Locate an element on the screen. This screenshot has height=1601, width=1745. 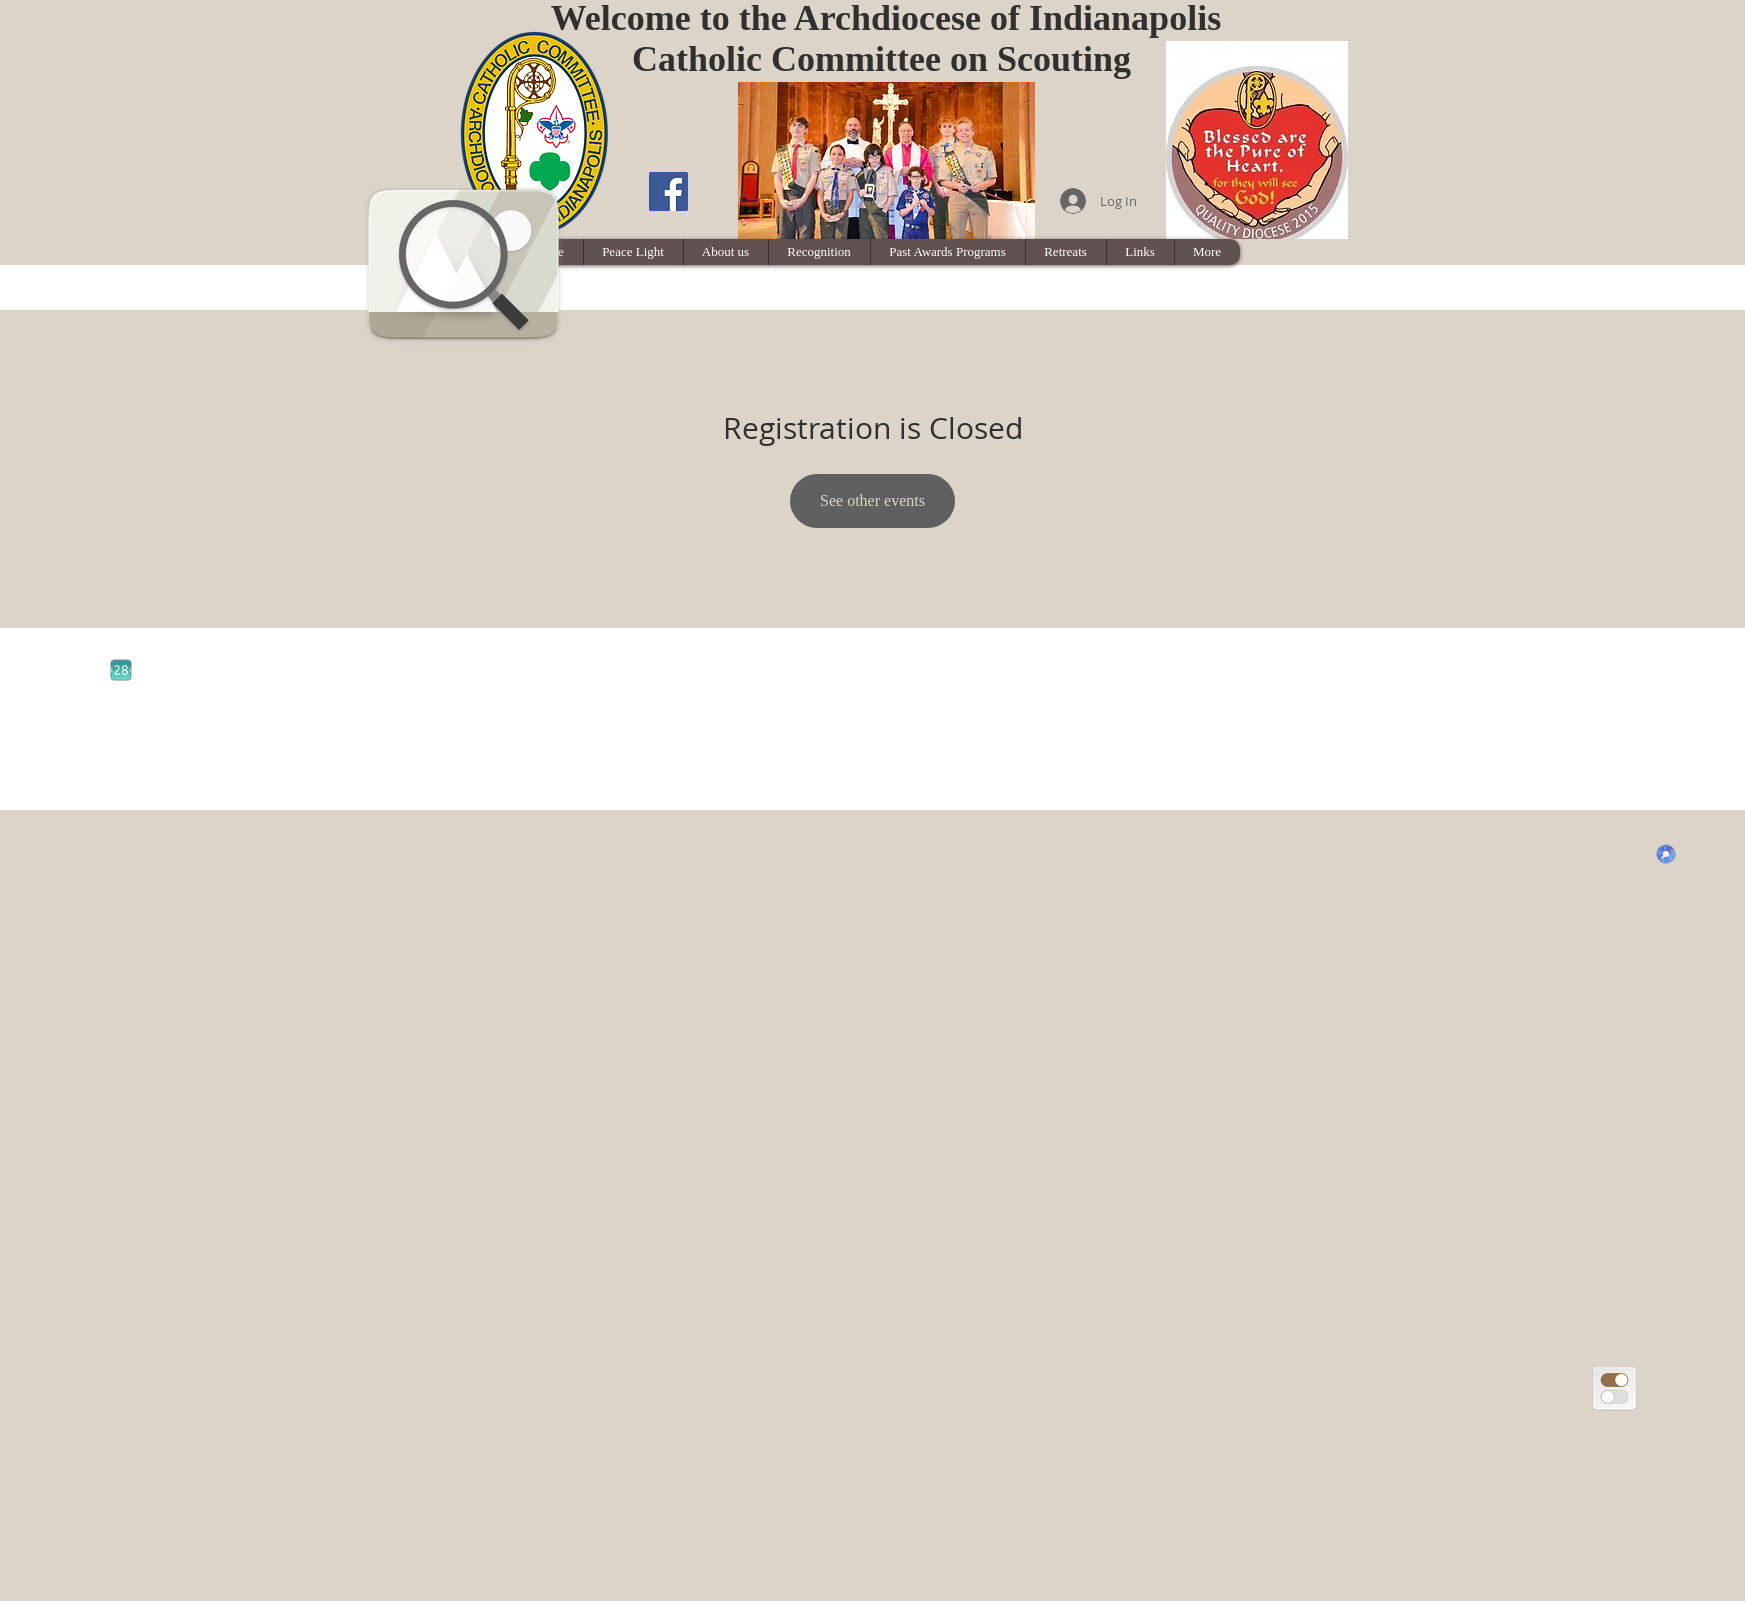
open the web browser app is located at coordinates (1666, 854).